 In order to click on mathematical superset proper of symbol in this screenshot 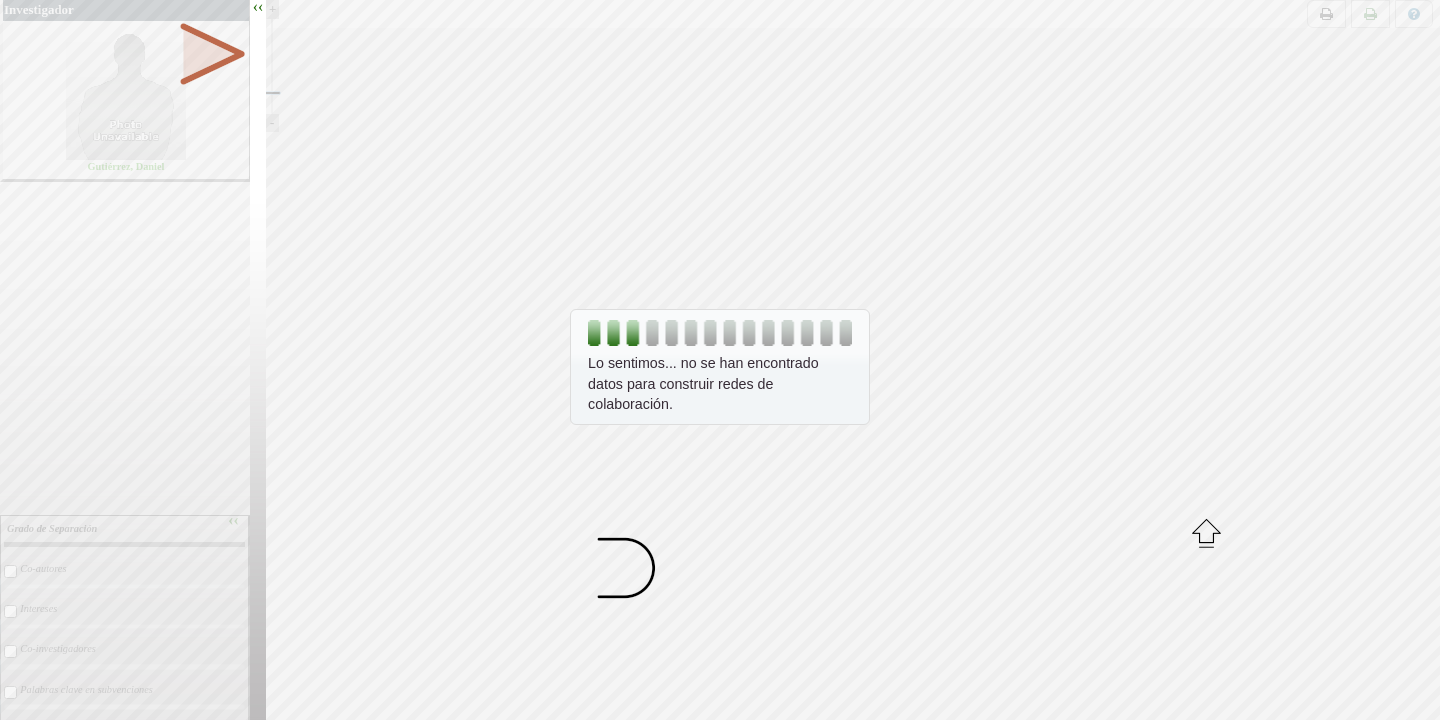, I will do `click(622, 568)`.